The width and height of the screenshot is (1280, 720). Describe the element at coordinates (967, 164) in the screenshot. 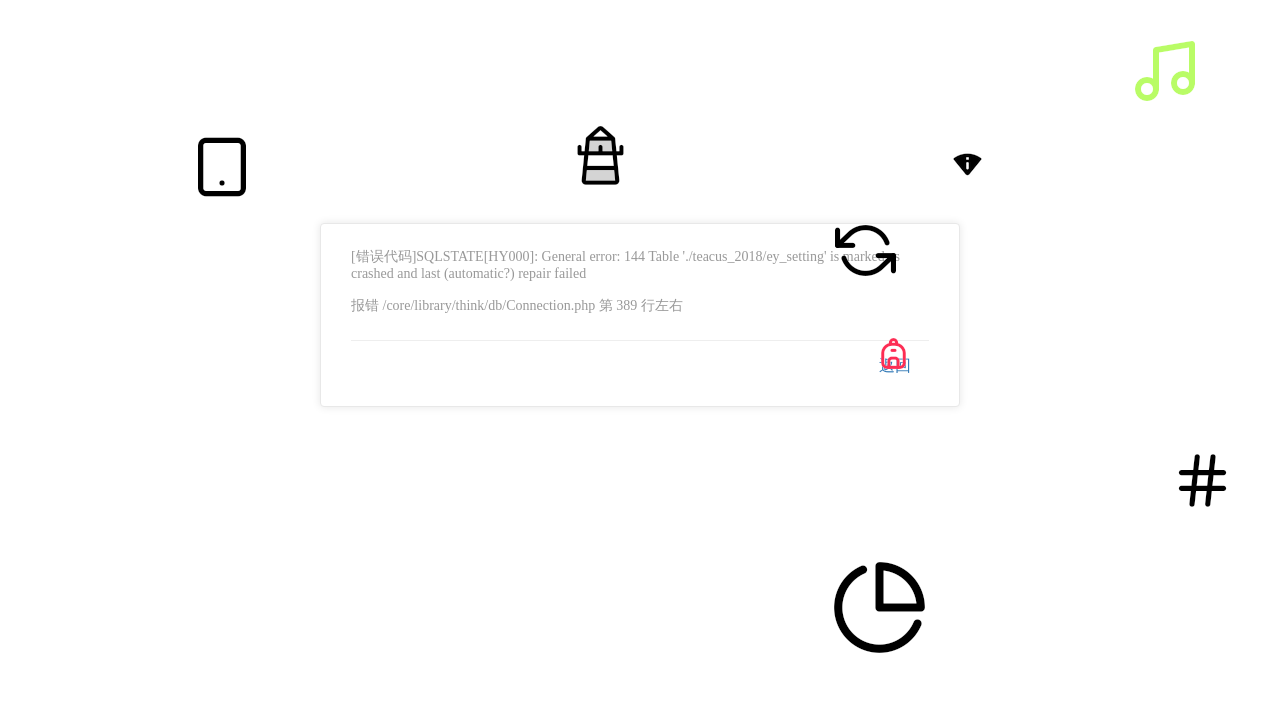

I see `scan for available wifi networks` at that location.